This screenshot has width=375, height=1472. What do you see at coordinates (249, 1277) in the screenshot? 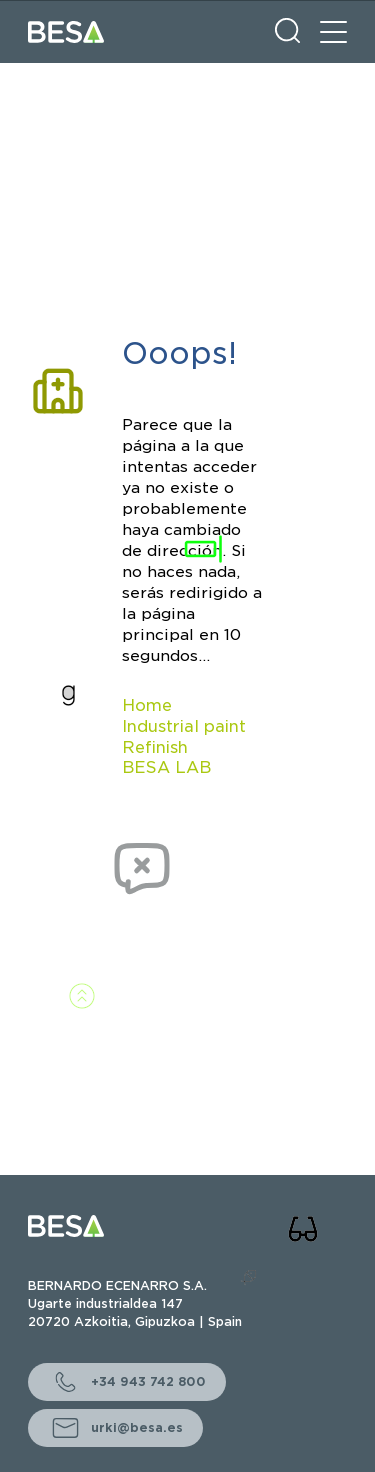
I see `access fishing or marine-related features` at bounding box center [249, 1277].